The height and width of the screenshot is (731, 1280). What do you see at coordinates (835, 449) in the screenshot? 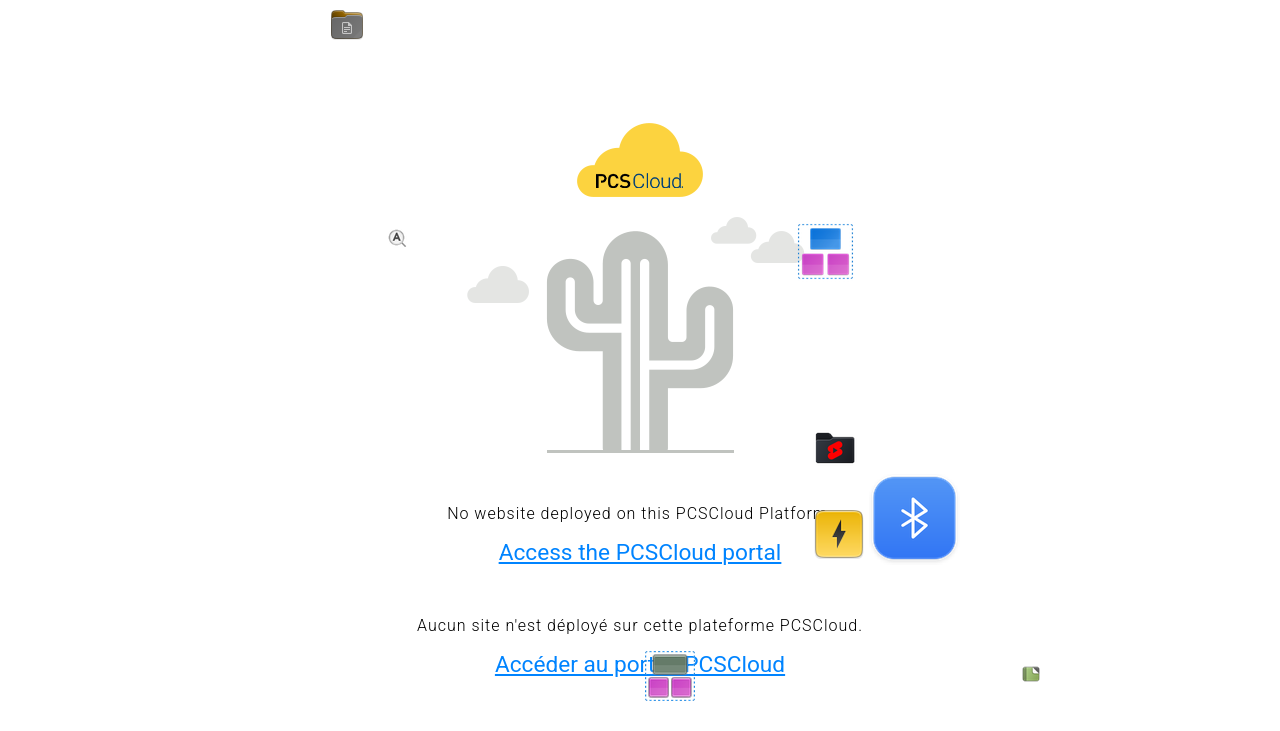
I see `open folder containing youtube shorts downloads` at bounding box center [835, 449].